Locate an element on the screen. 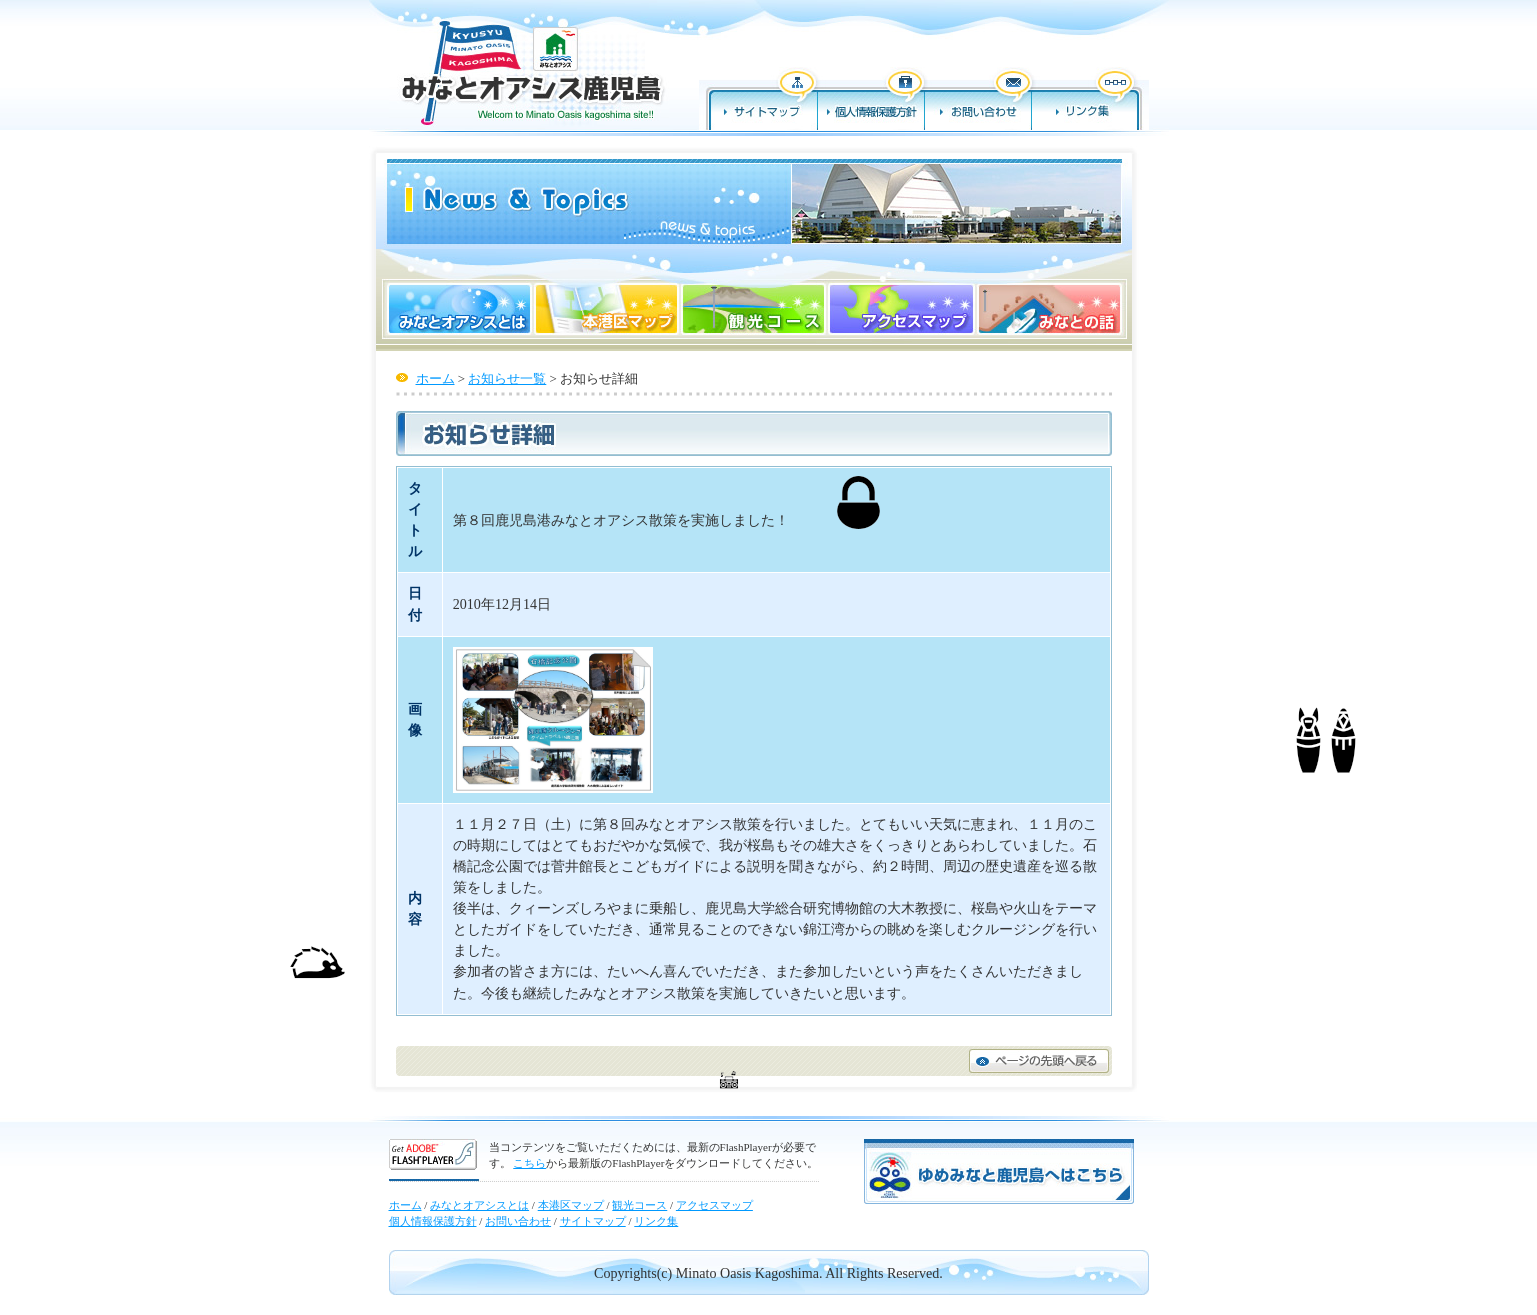  access ancient Egyptian artifacts or collectibles is located at coordinates (1326, 740).